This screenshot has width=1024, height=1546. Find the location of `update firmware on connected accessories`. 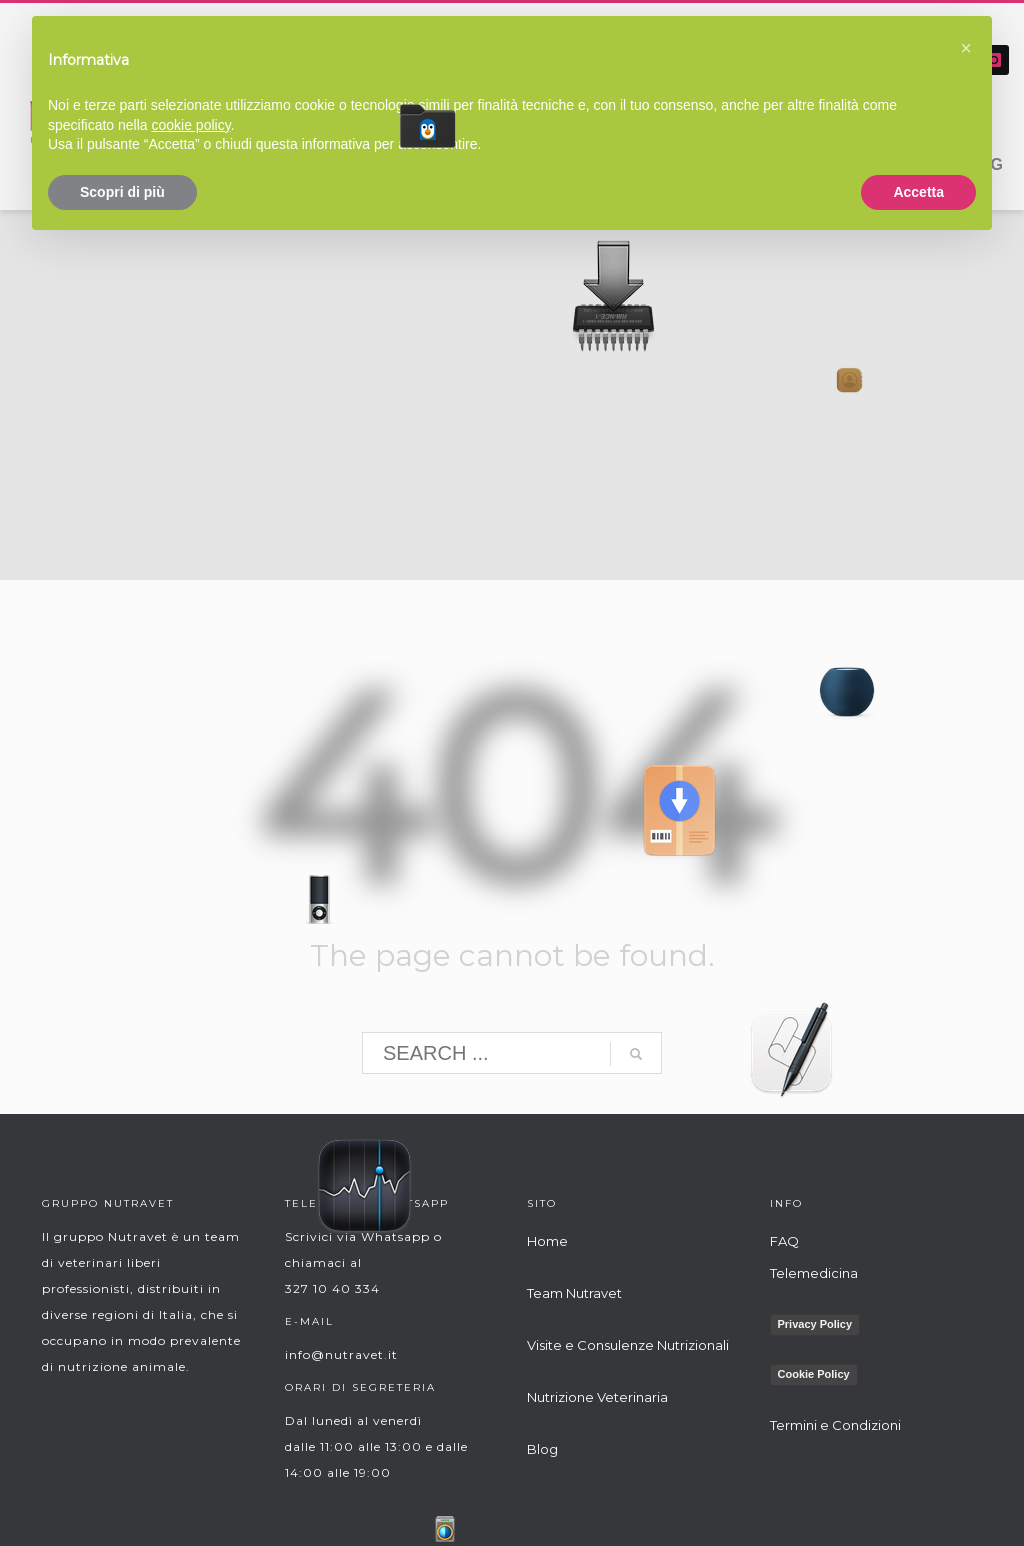

update firmware on connected accessories is located at coordinates (613, 296).